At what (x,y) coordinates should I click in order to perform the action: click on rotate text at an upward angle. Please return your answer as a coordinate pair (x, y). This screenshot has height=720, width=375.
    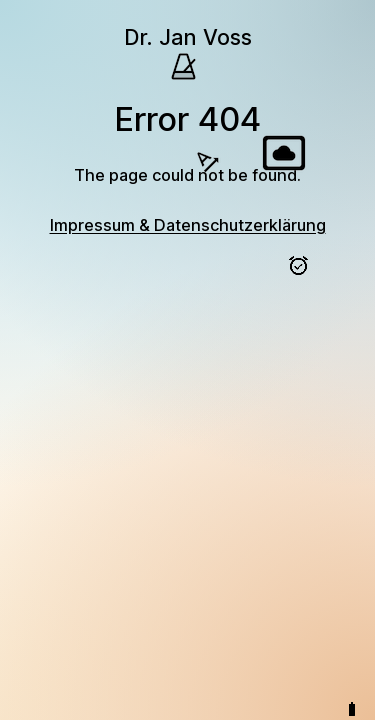
    Looking at the image, I should click on (207, 161).